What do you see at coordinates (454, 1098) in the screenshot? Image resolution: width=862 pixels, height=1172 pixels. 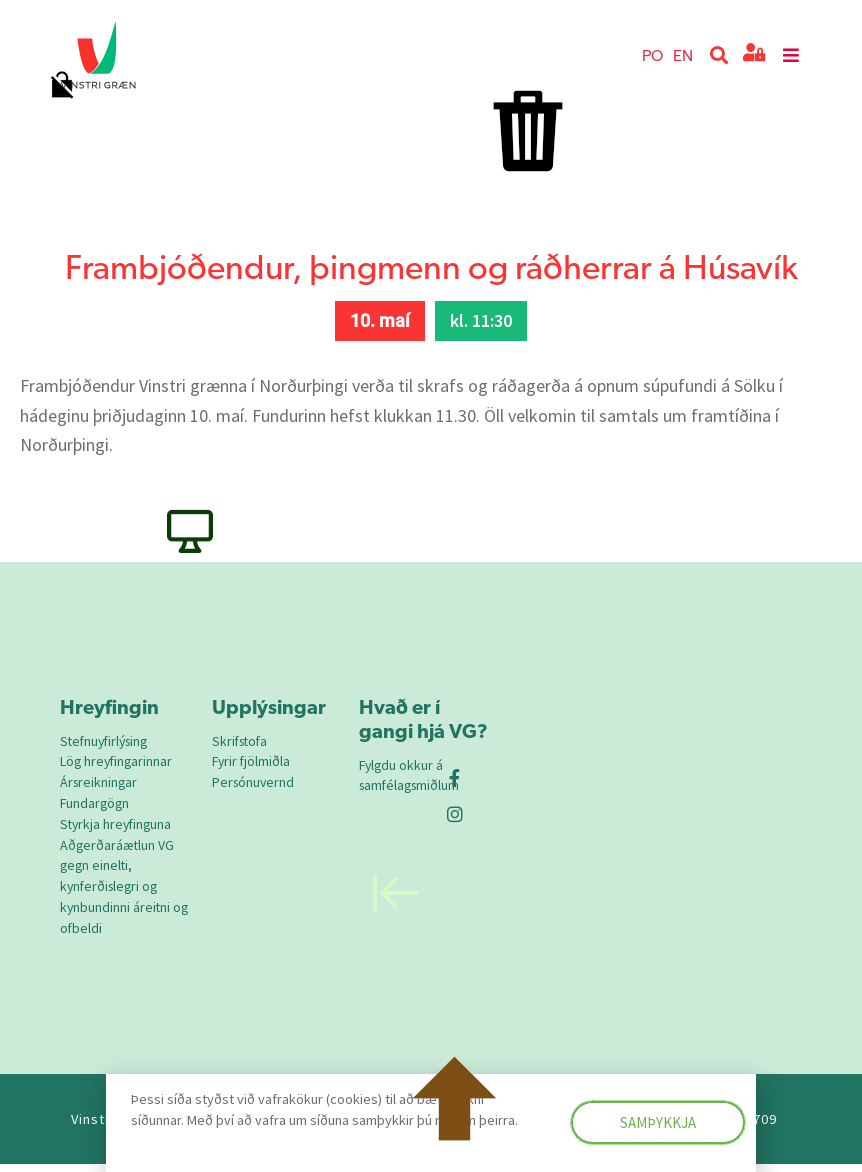 I see `scroll to top of page` at bounding box center [454, 1098].